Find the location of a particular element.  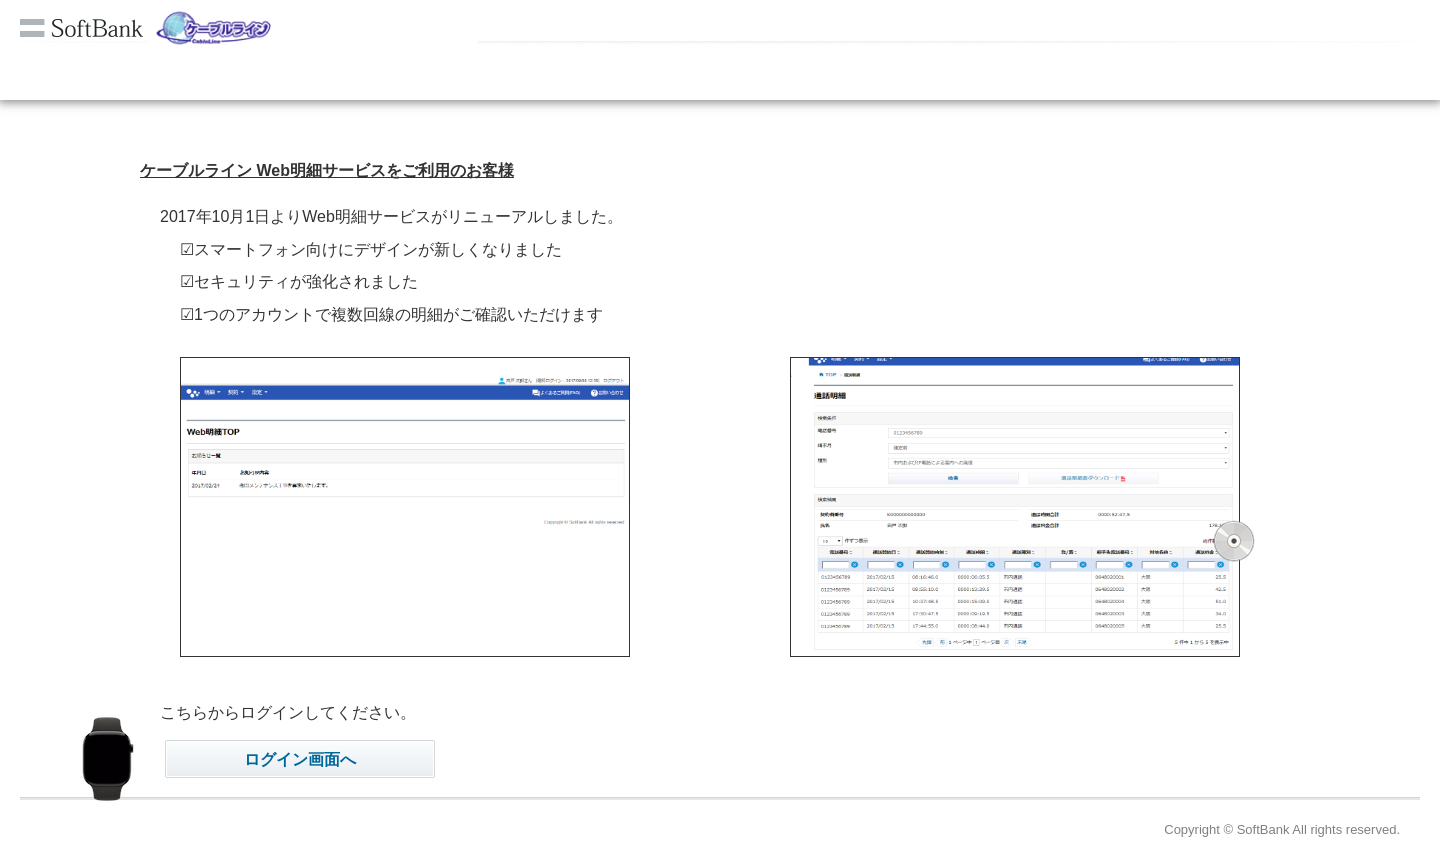

apple watch series 10 device icon is located at coordinates (107, 759).